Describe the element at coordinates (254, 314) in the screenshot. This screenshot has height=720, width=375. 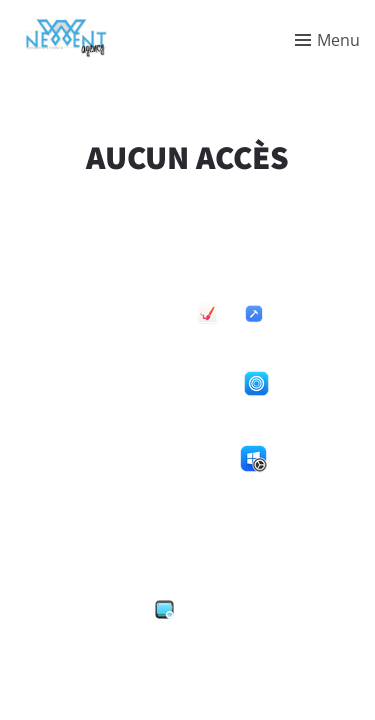
I see `access developer tools and settings` at that location.